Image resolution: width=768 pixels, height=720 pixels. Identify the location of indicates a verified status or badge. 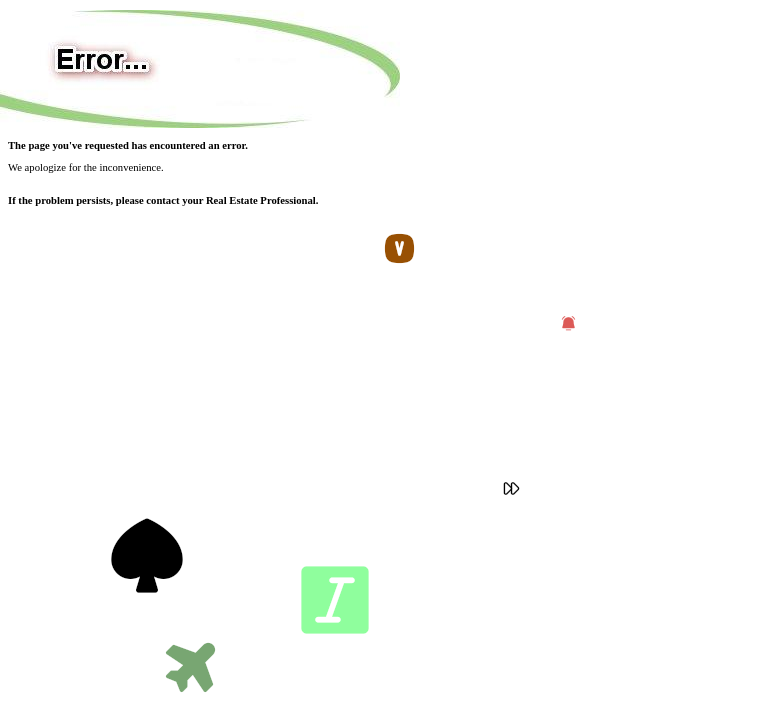
(399, 248).